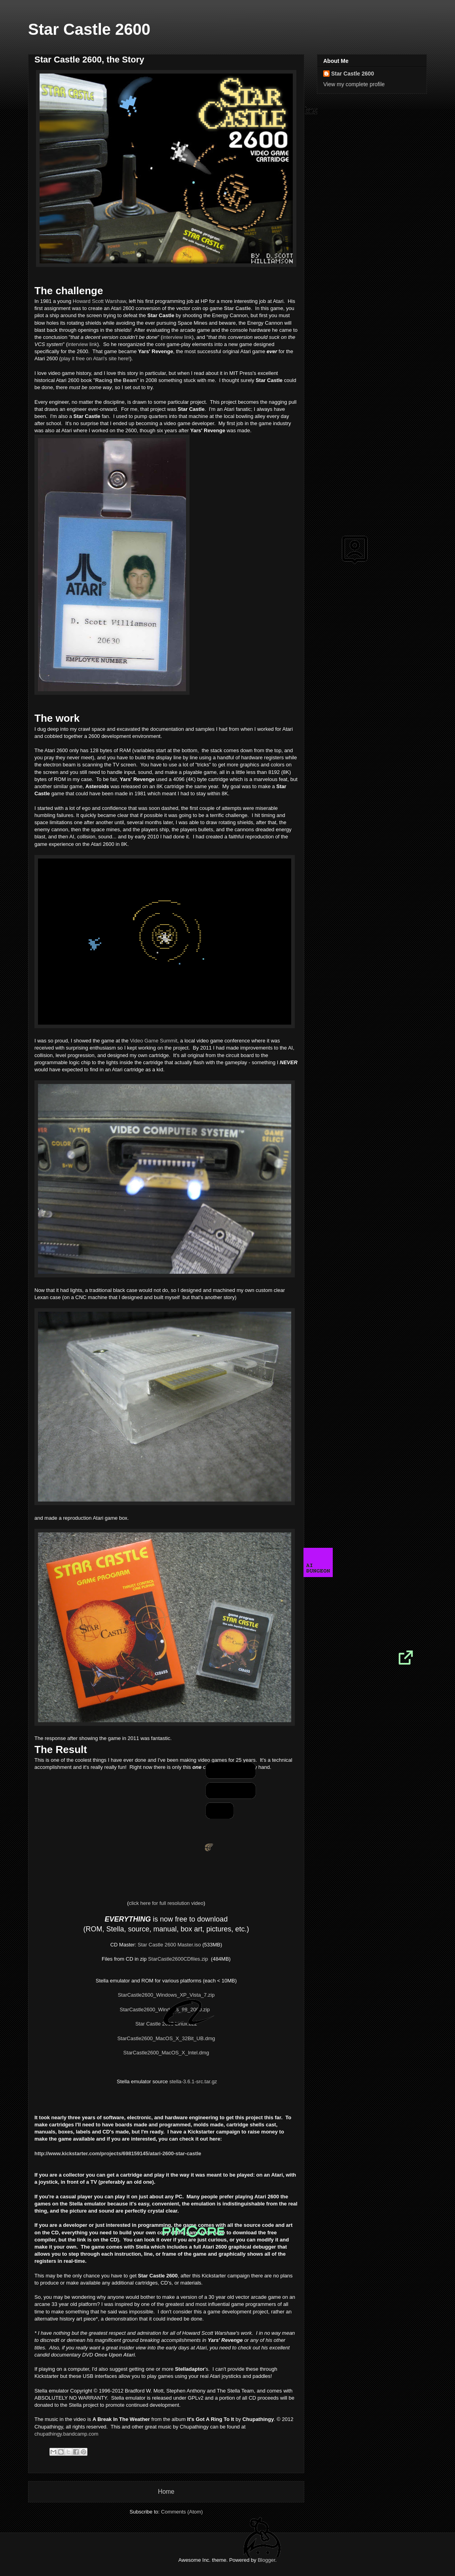 The image size is (455, 2576). I want to click on Tata Consultancy Services company logo, so click(311, 110).